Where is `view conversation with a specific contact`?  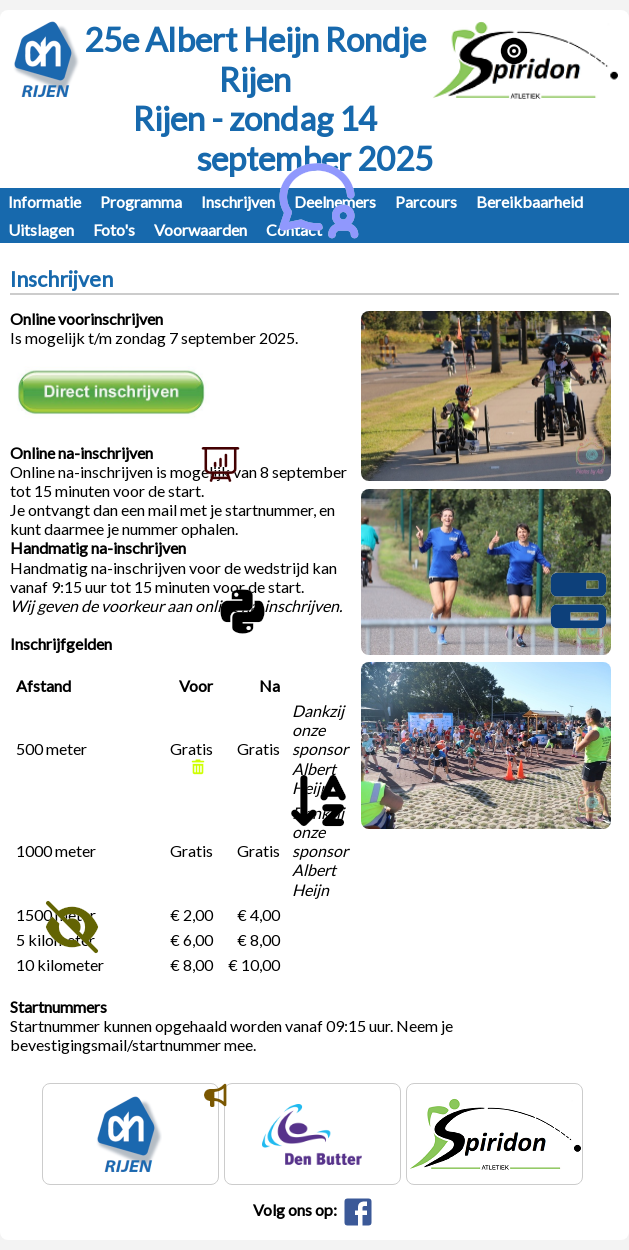 view conversation with a specific contact is located at coordinates (317, 197).